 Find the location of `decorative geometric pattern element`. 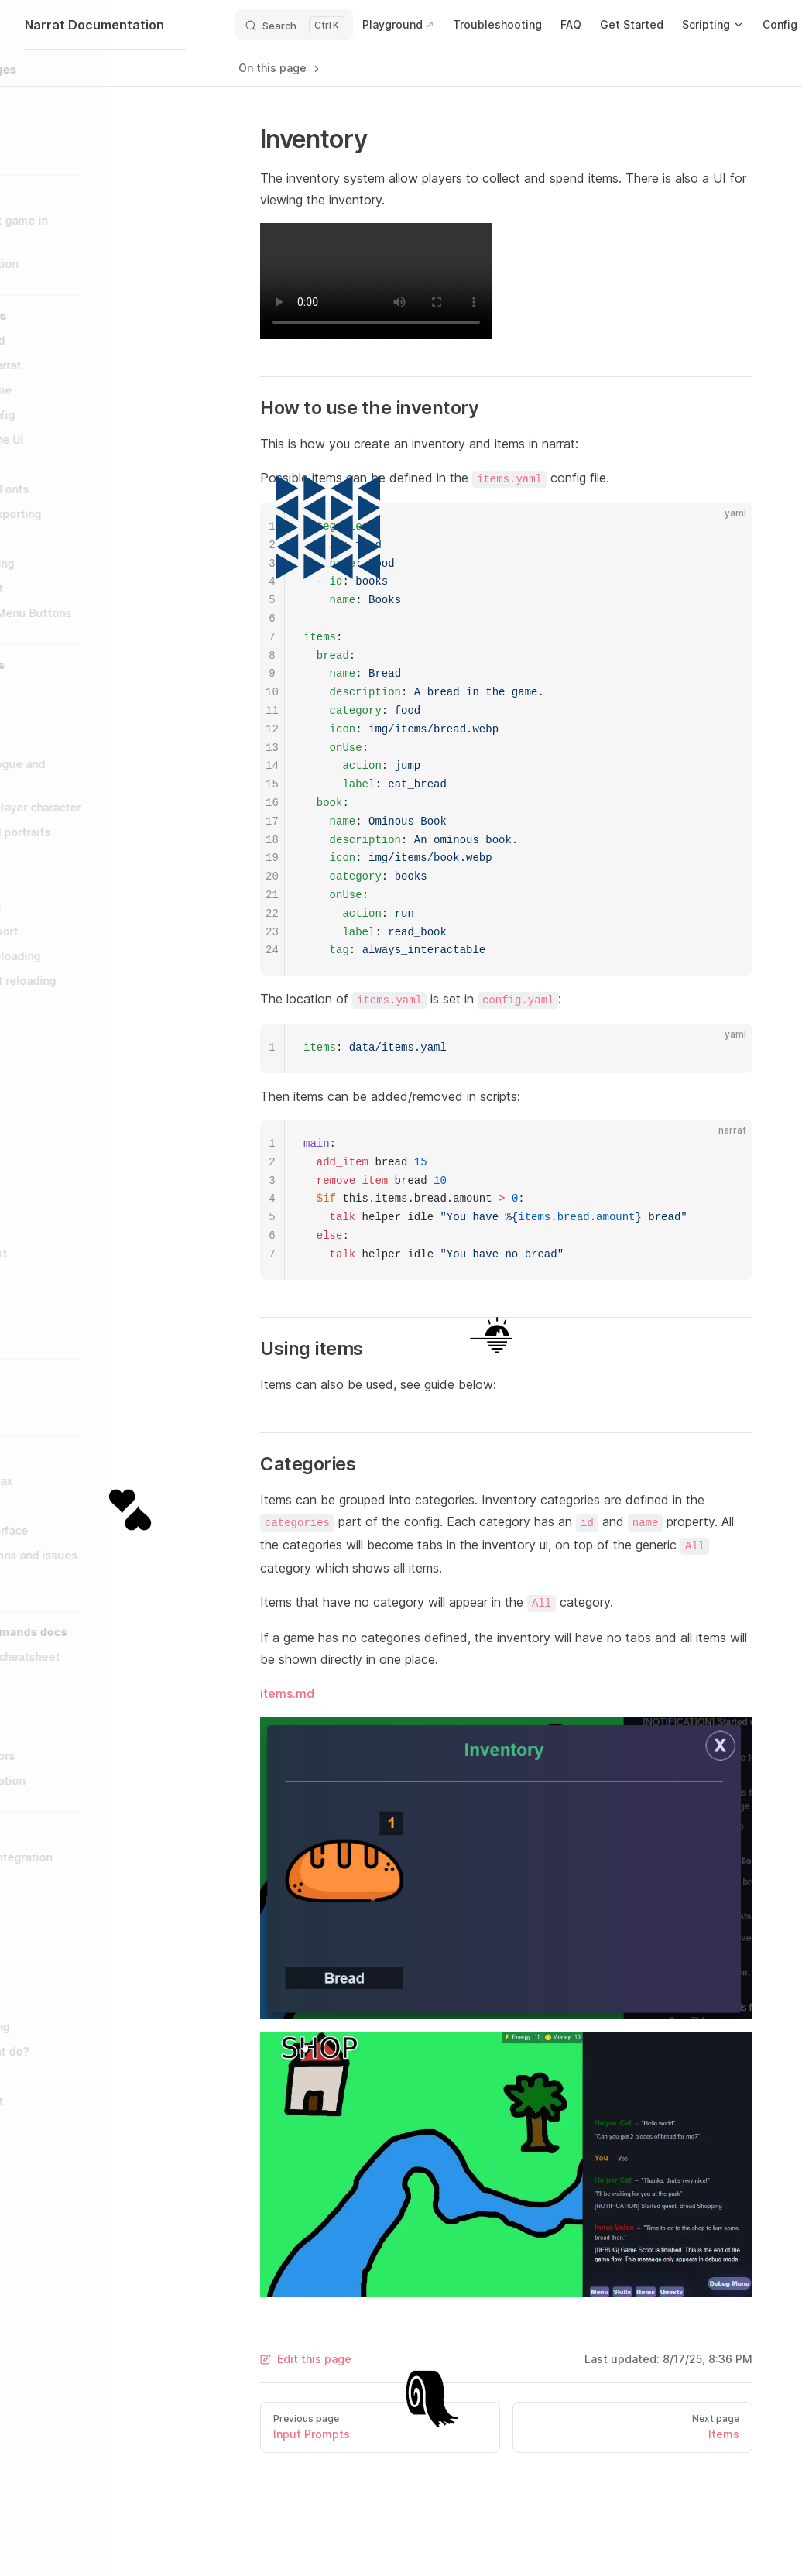

decorative geometric pattern element is located at coordinates (328, 527).